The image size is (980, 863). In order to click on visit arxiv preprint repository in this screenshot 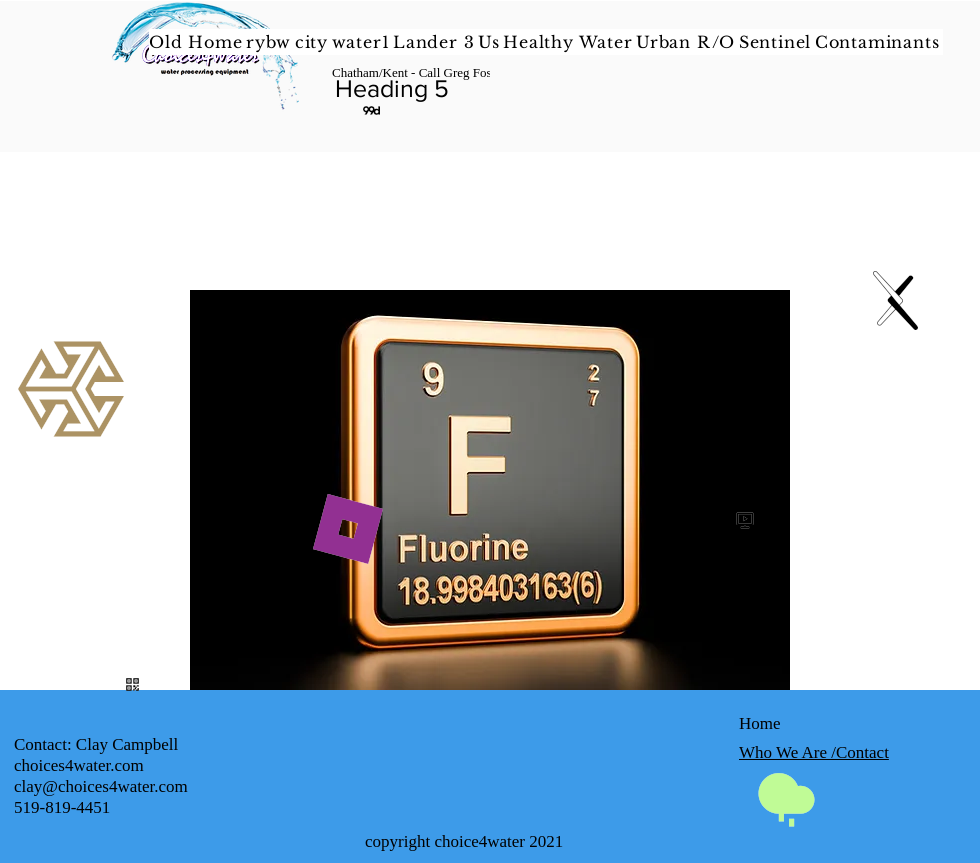, I will do `click(895, 300)`.